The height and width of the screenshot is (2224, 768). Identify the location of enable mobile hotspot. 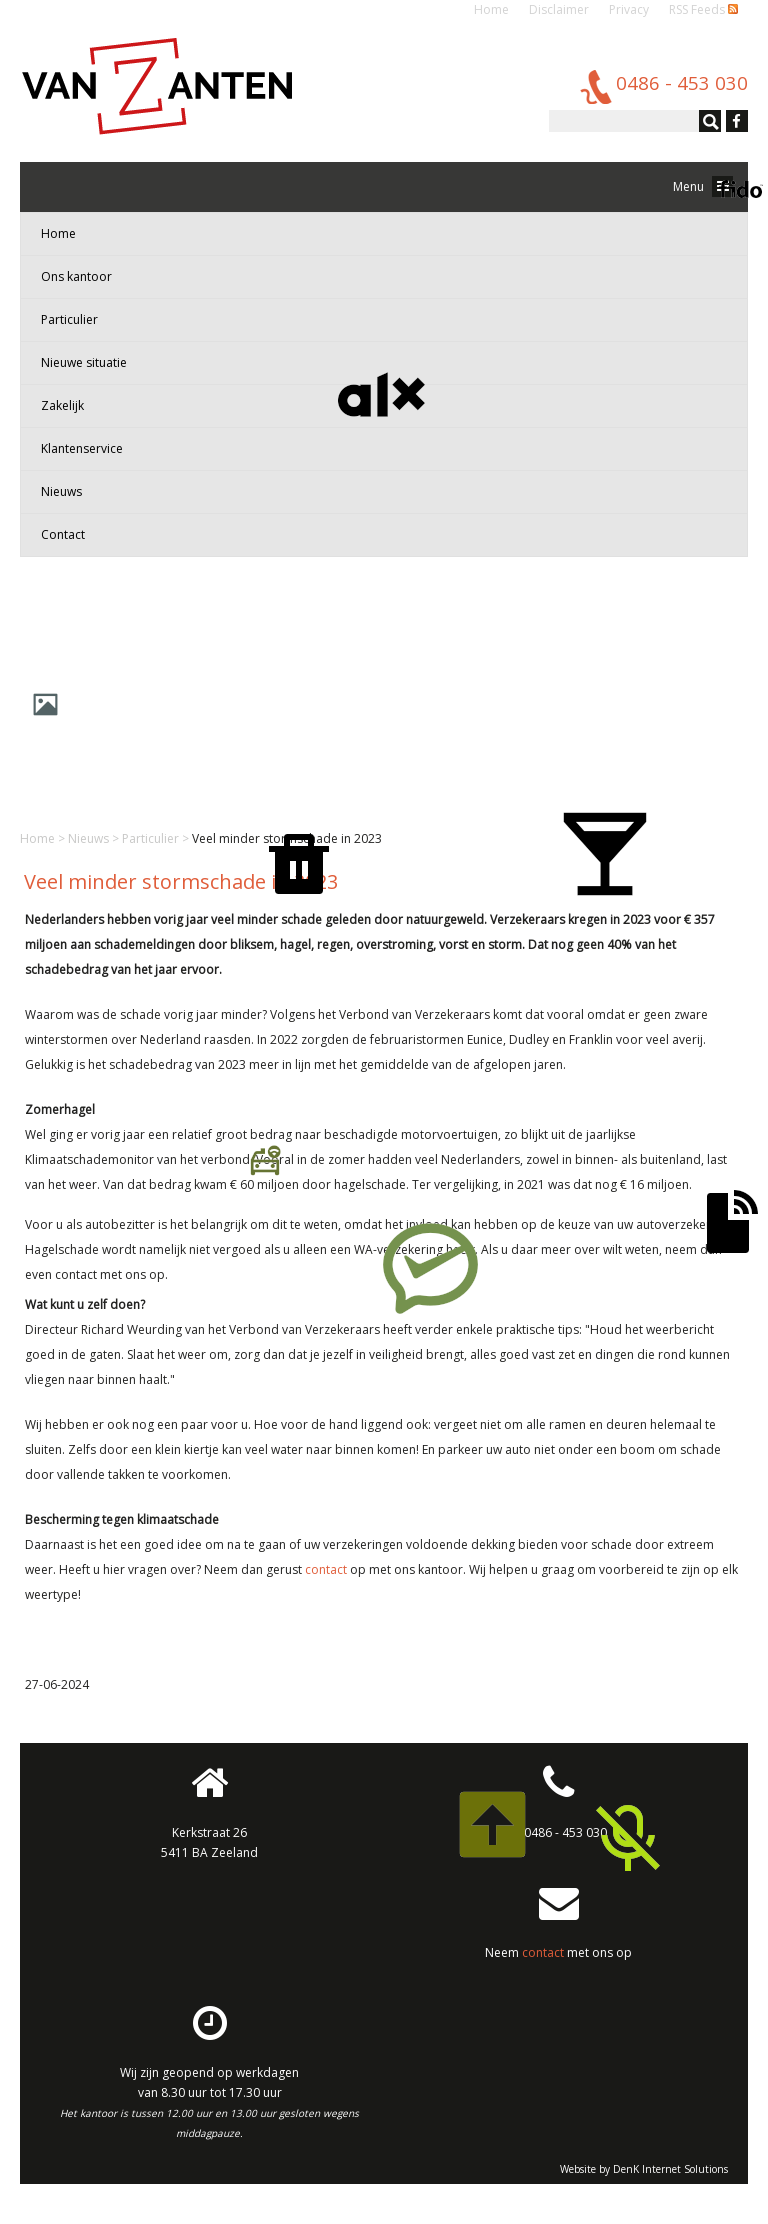
(731, 1223).